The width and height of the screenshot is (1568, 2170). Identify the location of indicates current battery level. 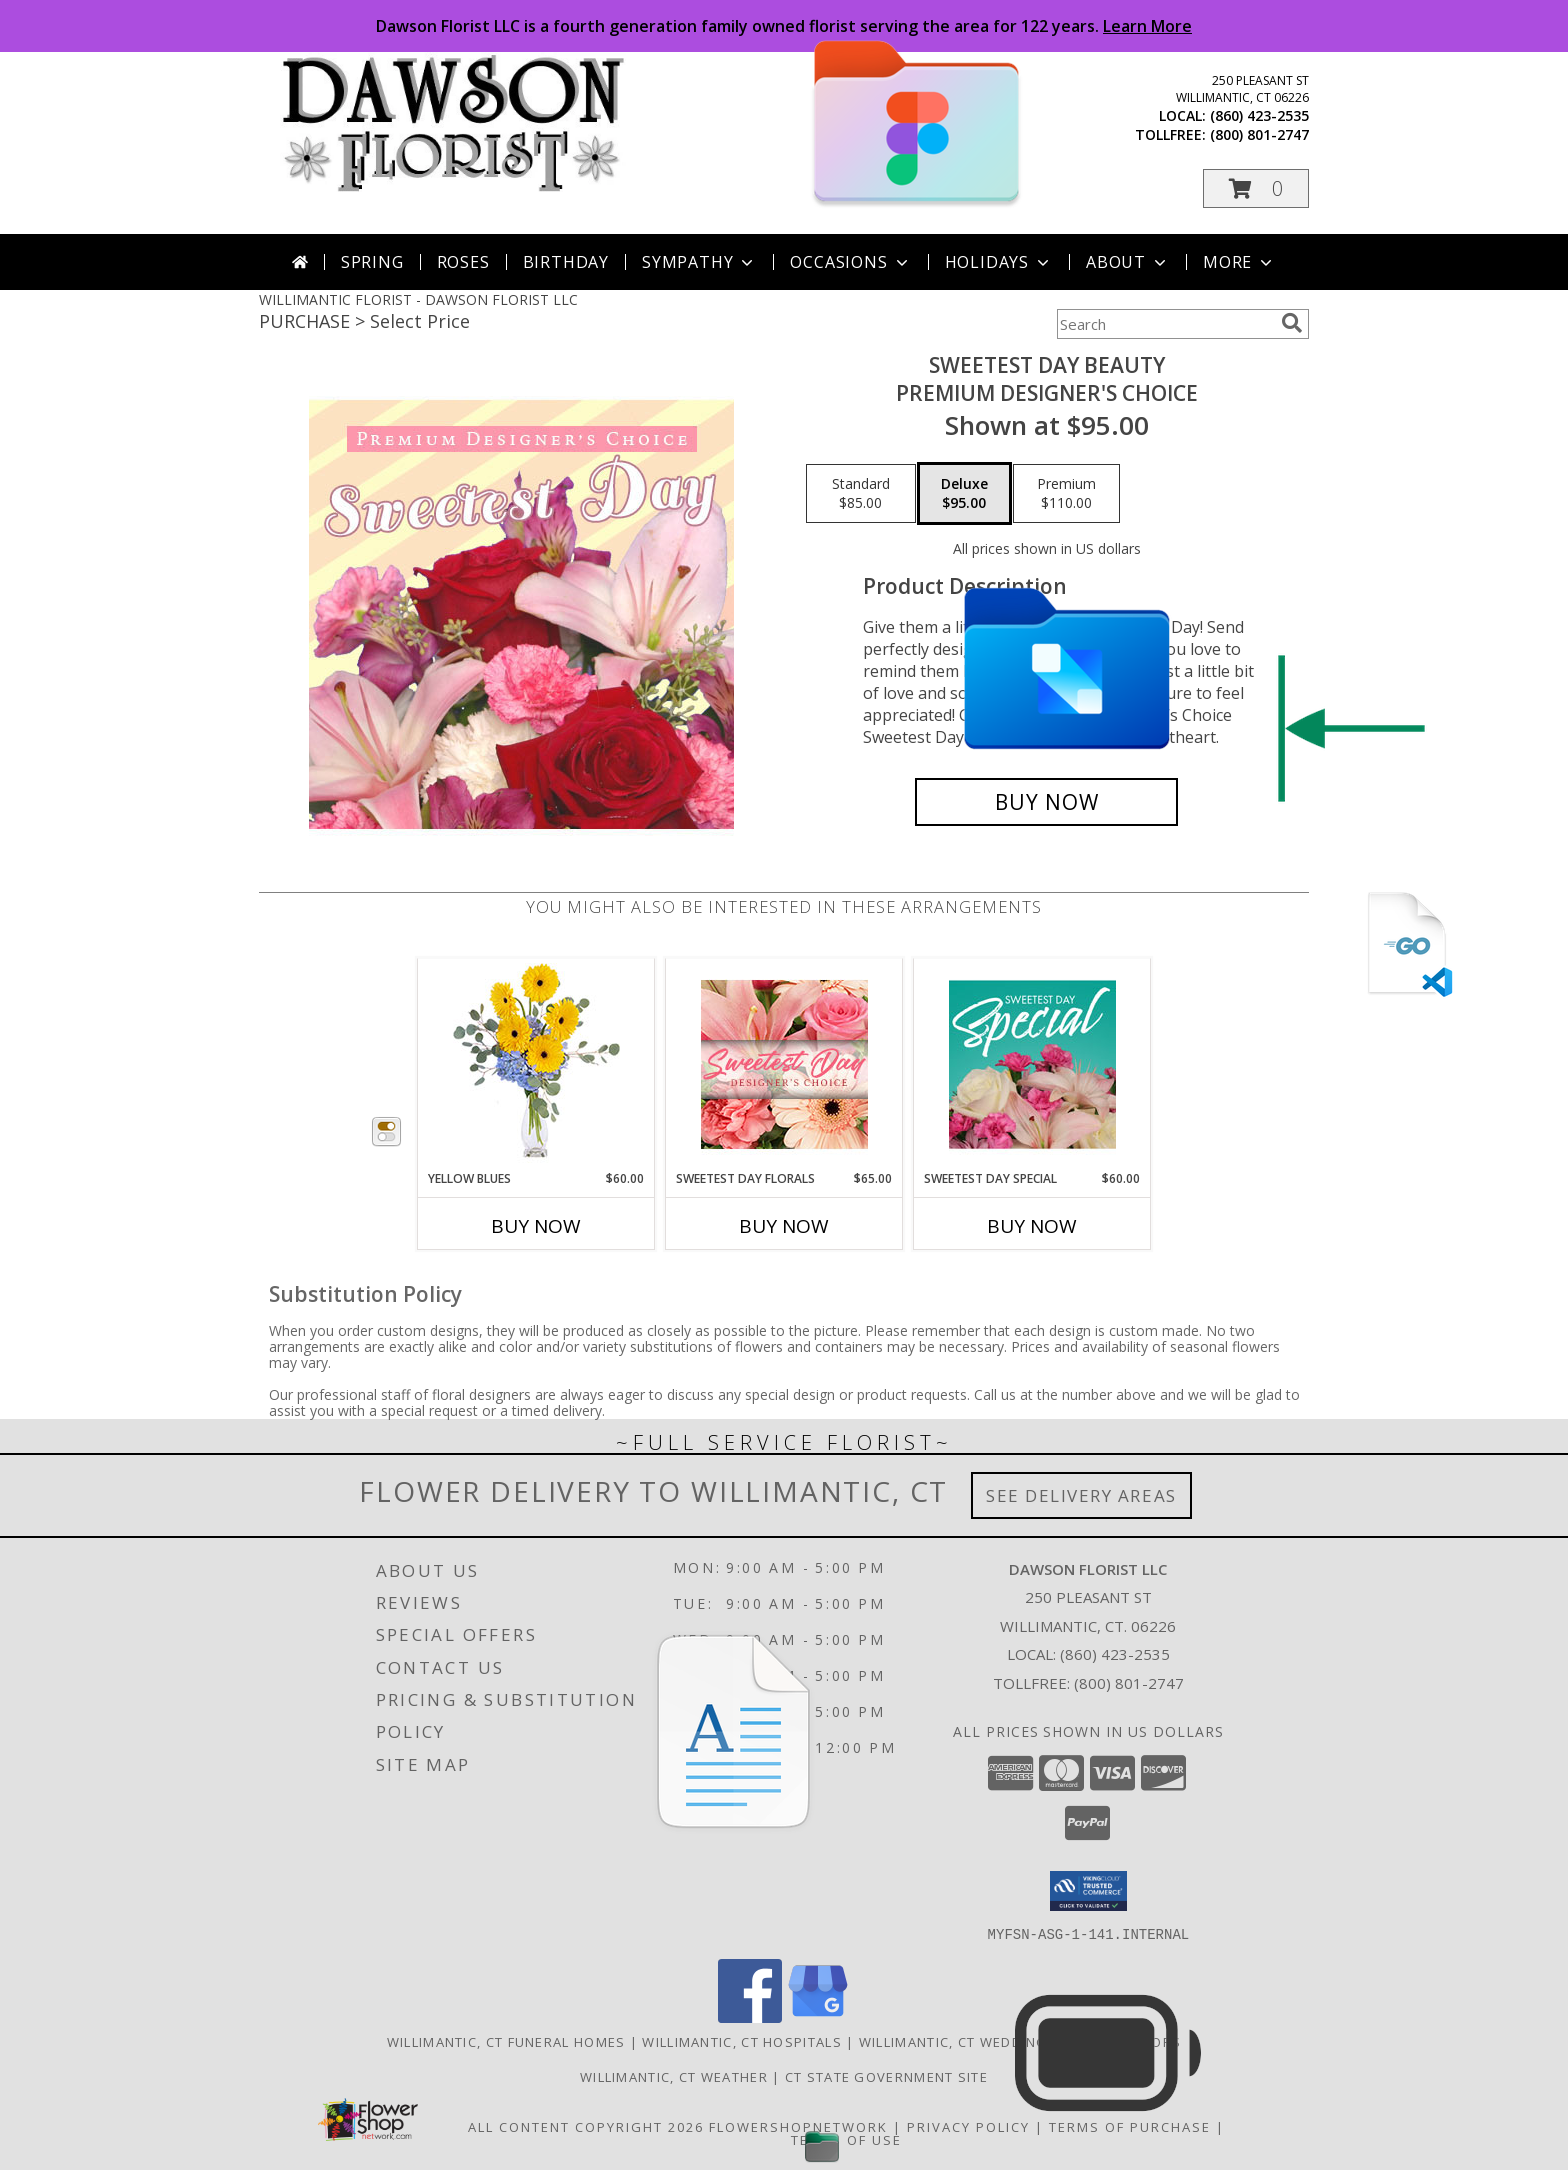
(1108, 2053).